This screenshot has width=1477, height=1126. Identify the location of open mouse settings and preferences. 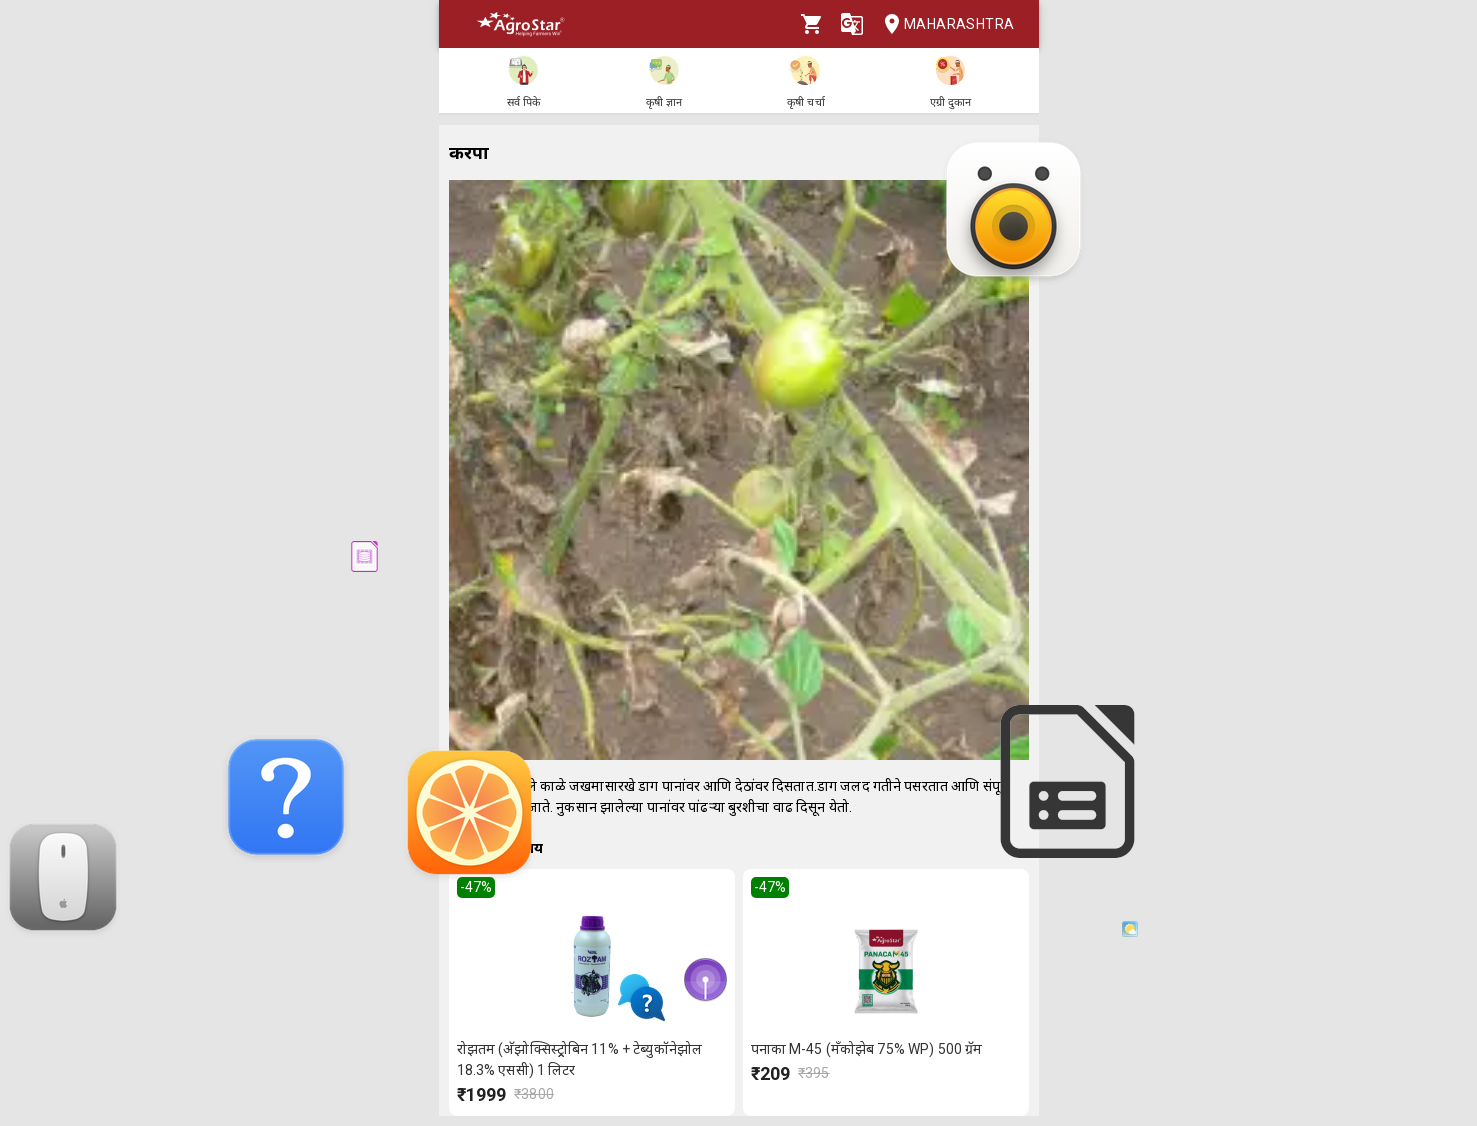
(63, 877).